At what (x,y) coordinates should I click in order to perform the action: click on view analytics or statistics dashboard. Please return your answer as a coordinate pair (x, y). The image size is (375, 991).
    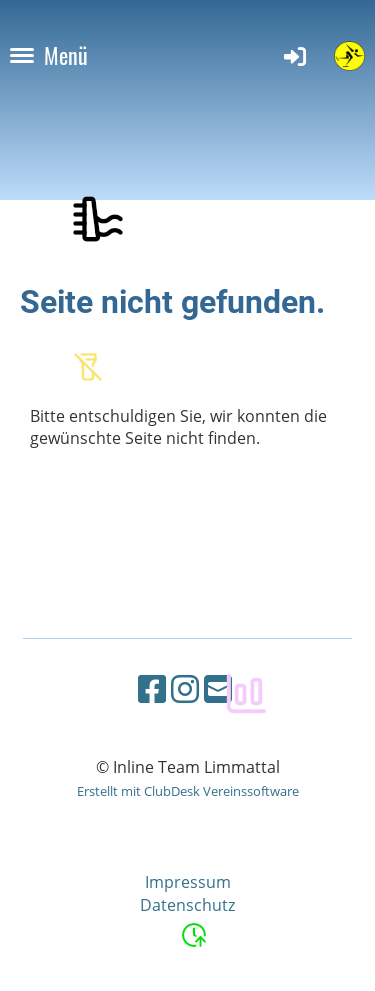
    Looking at the image, I should click on (246, 693).